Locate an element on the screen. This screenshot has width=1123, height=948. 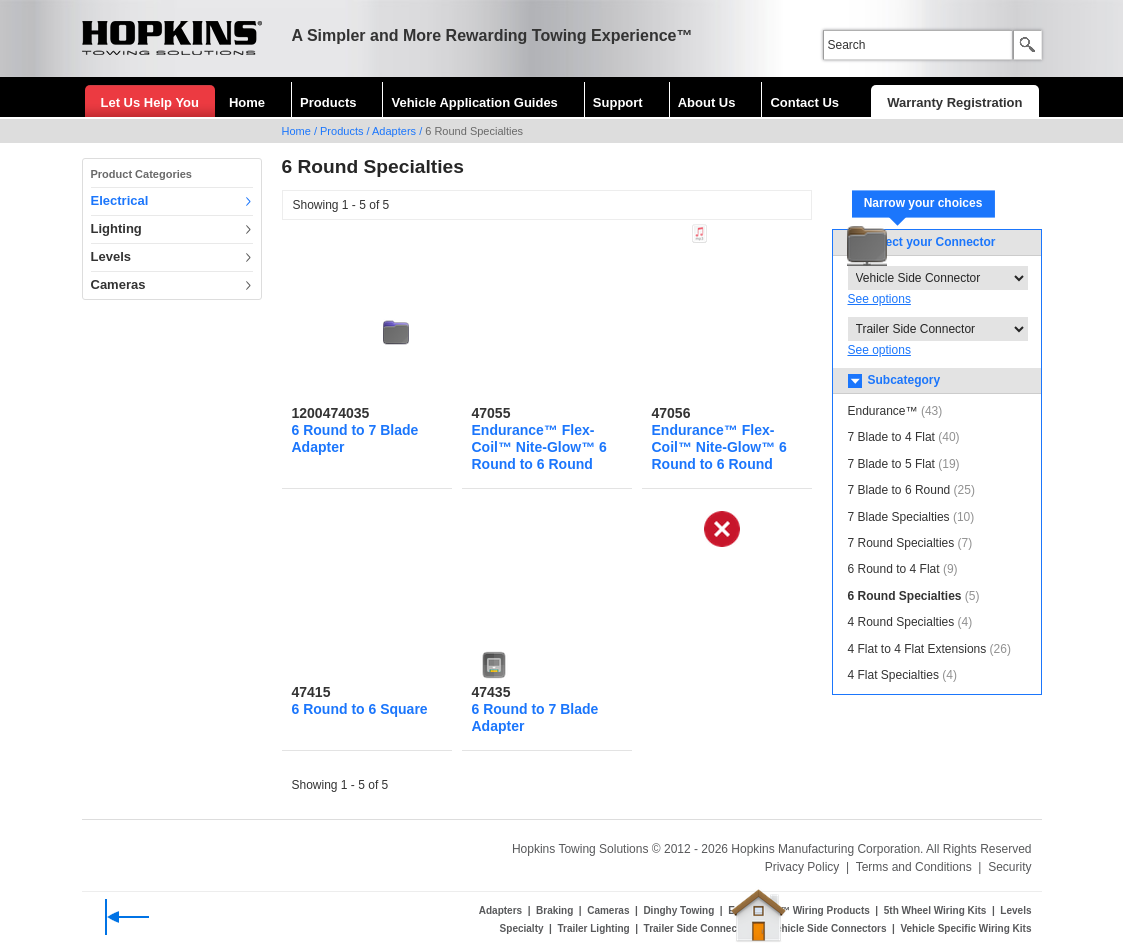
access your home folder is located at coordinates (758, 913).